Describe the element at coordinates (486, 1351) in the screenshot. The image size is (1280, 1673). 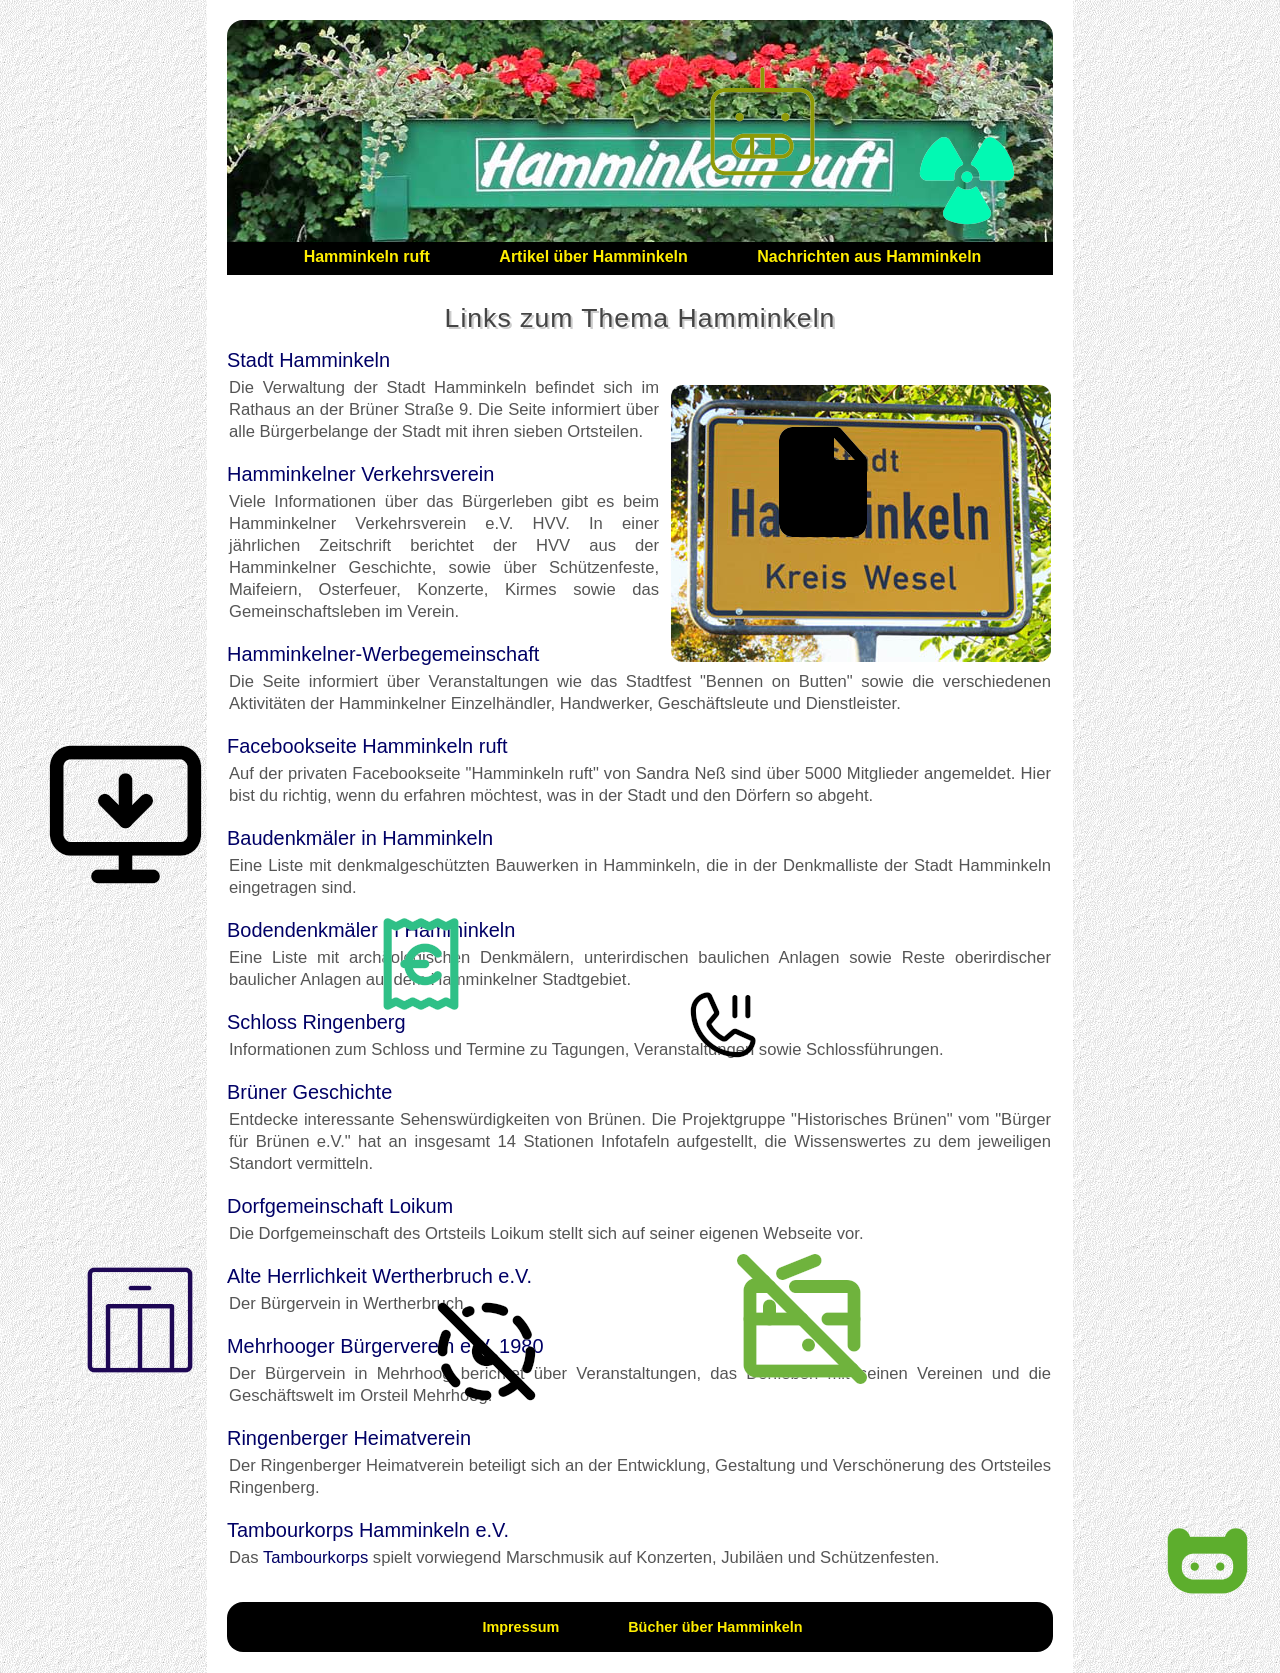
I see `disable tilt-shift effect` at that location.